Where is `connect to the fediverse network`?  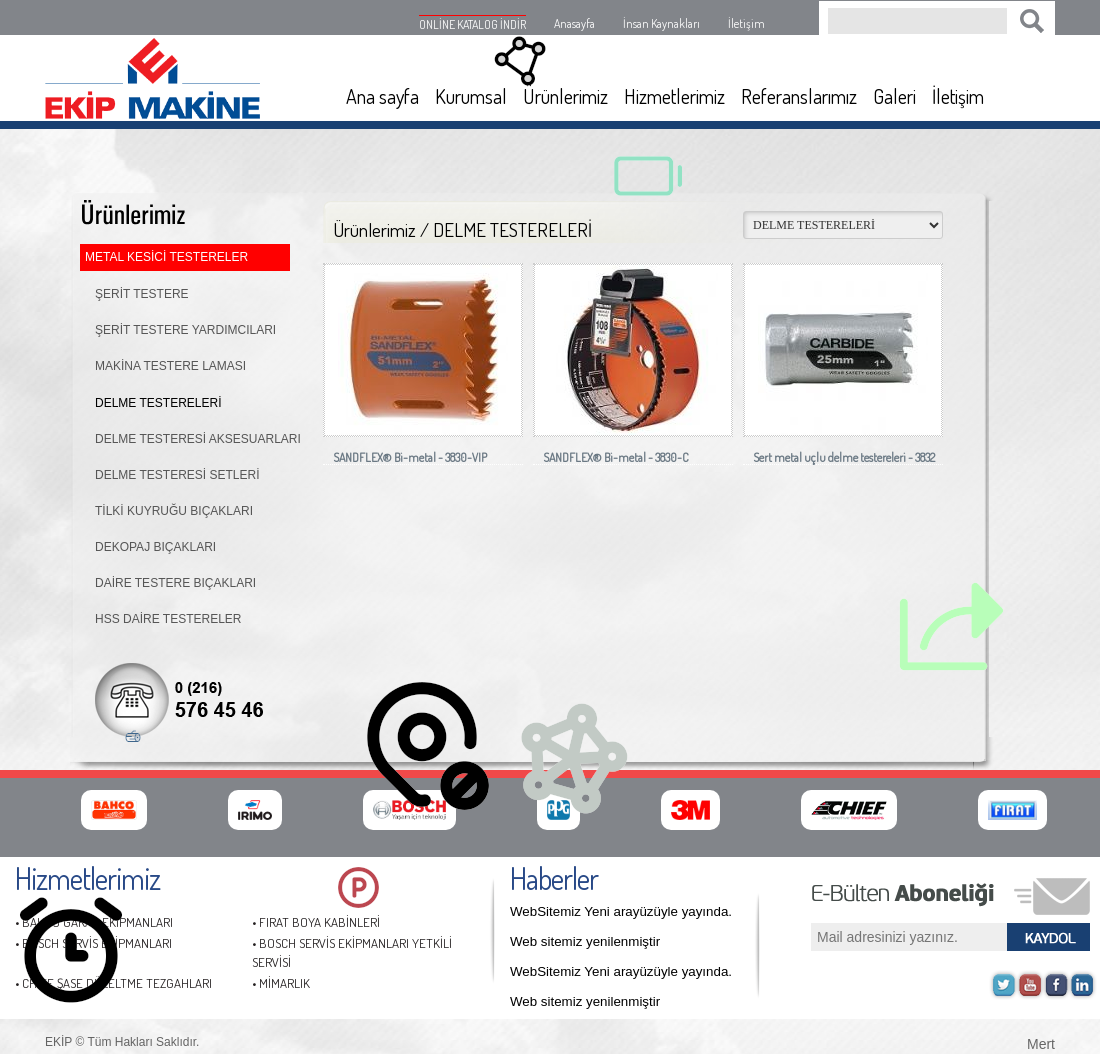
connect to the fediverse network is located at coordinates (572, 758).